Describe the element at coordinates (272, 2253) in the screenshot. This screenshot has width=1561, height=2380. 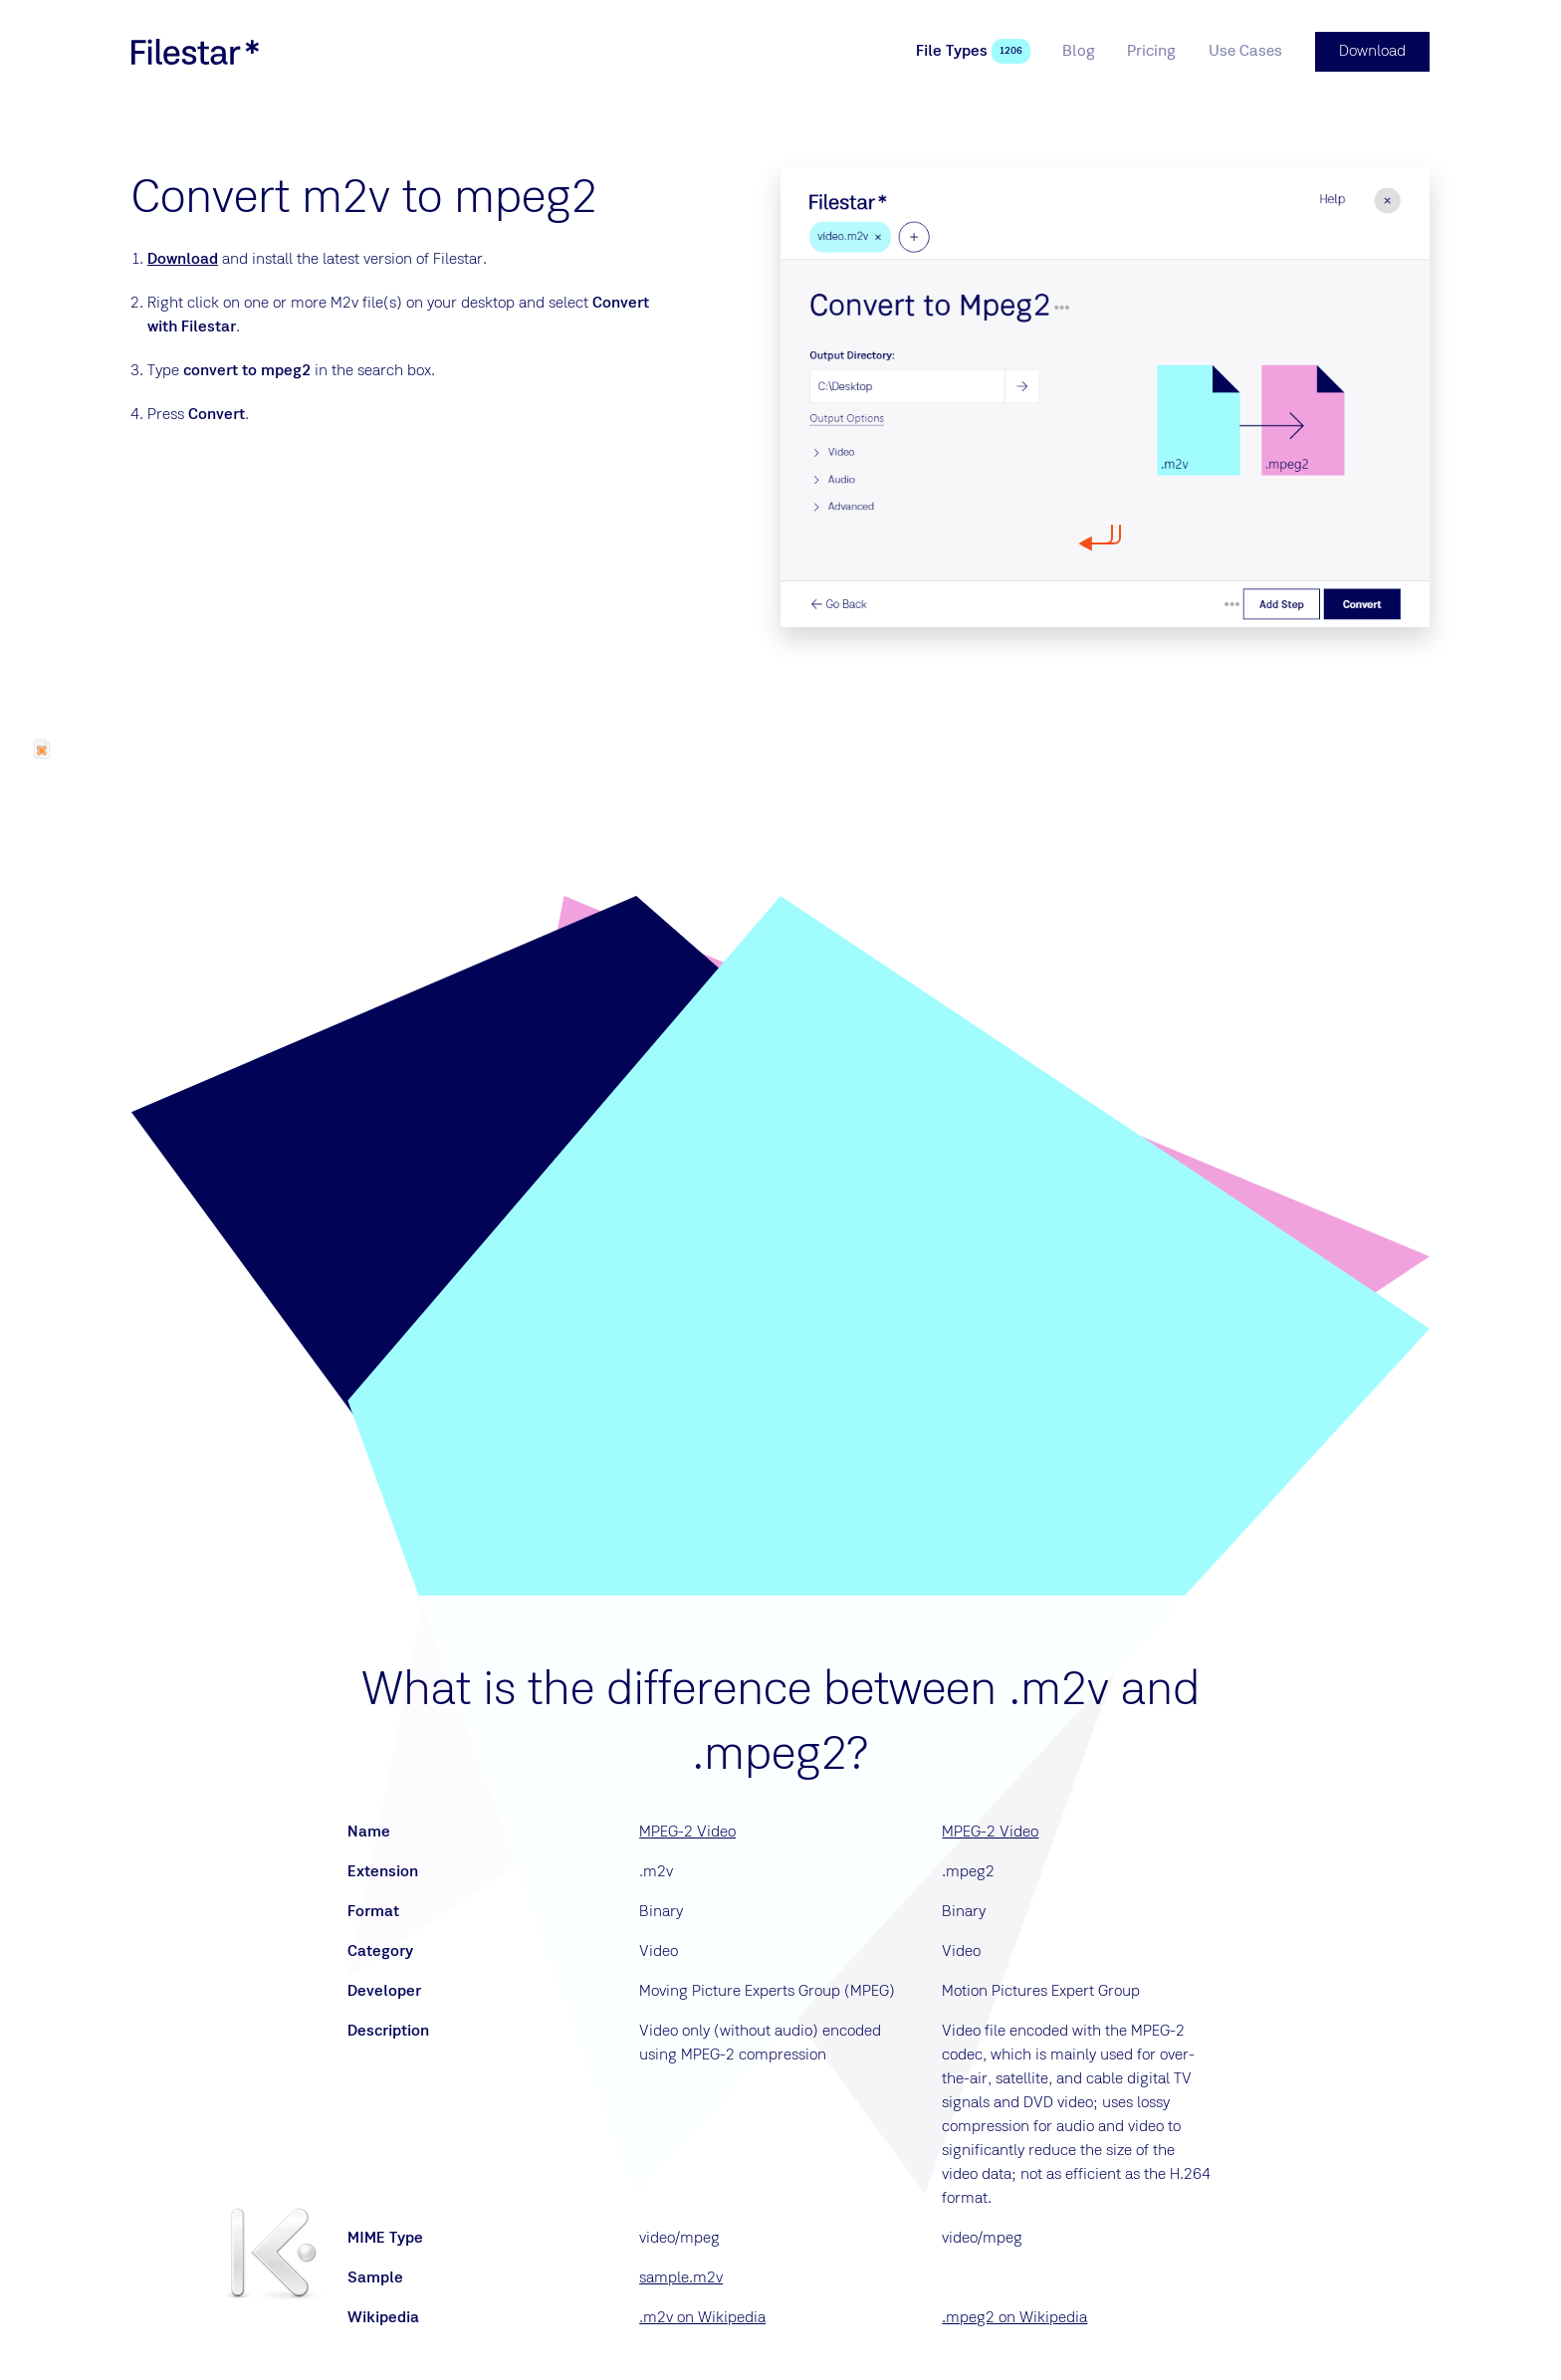
I see `go to the first item in a list or sequence` at that location.